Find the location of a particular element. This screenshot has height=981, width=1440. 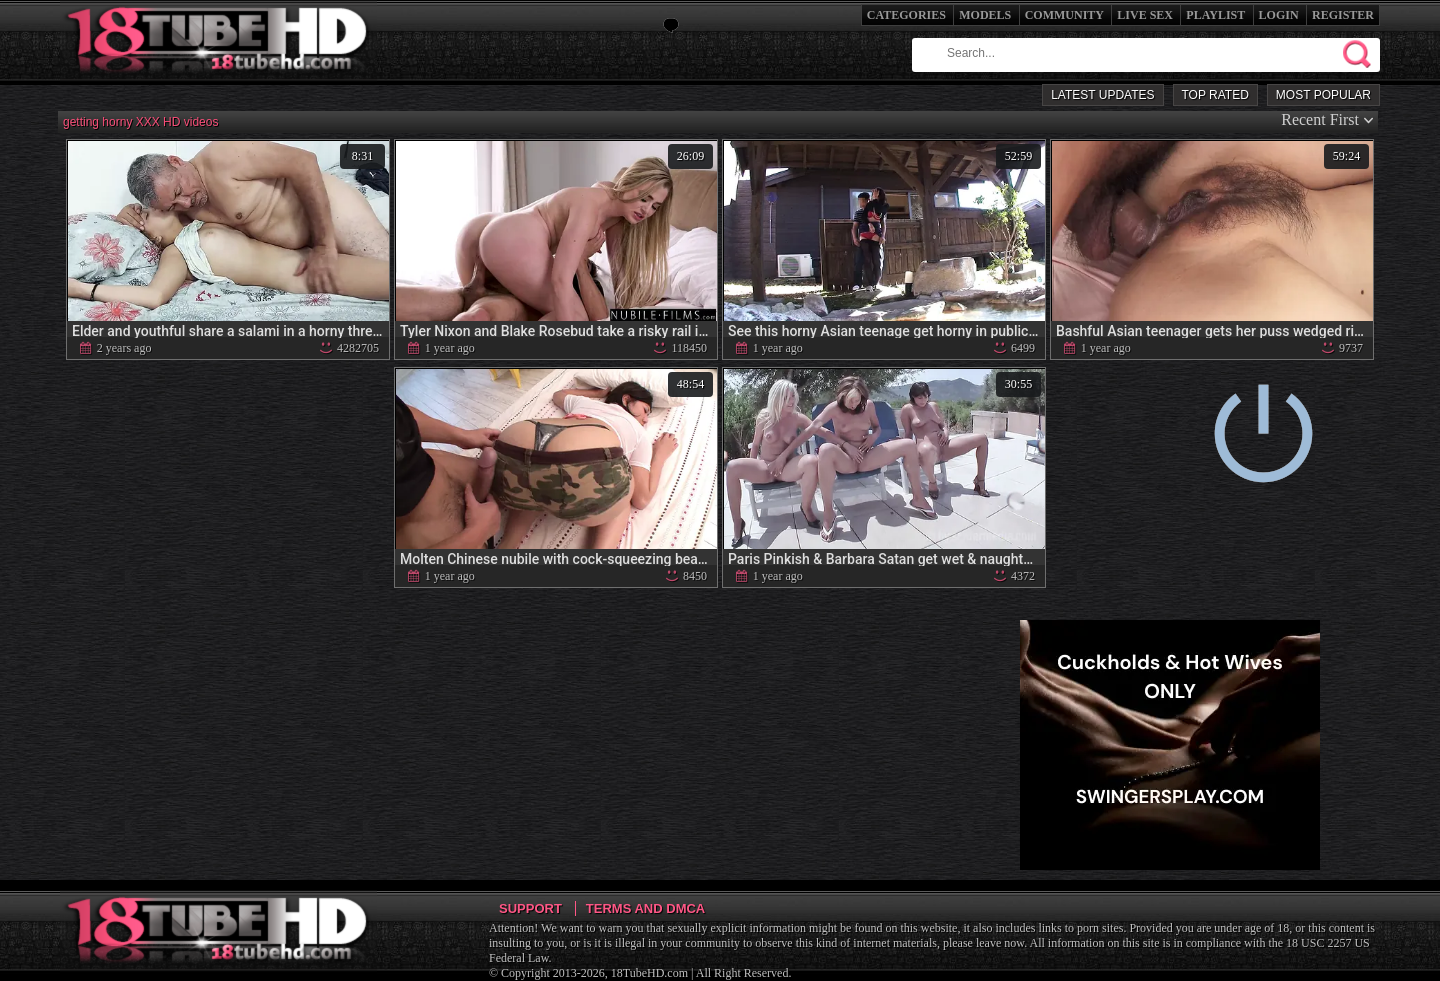

open chat or messaging is located at coordinates (671, 25).